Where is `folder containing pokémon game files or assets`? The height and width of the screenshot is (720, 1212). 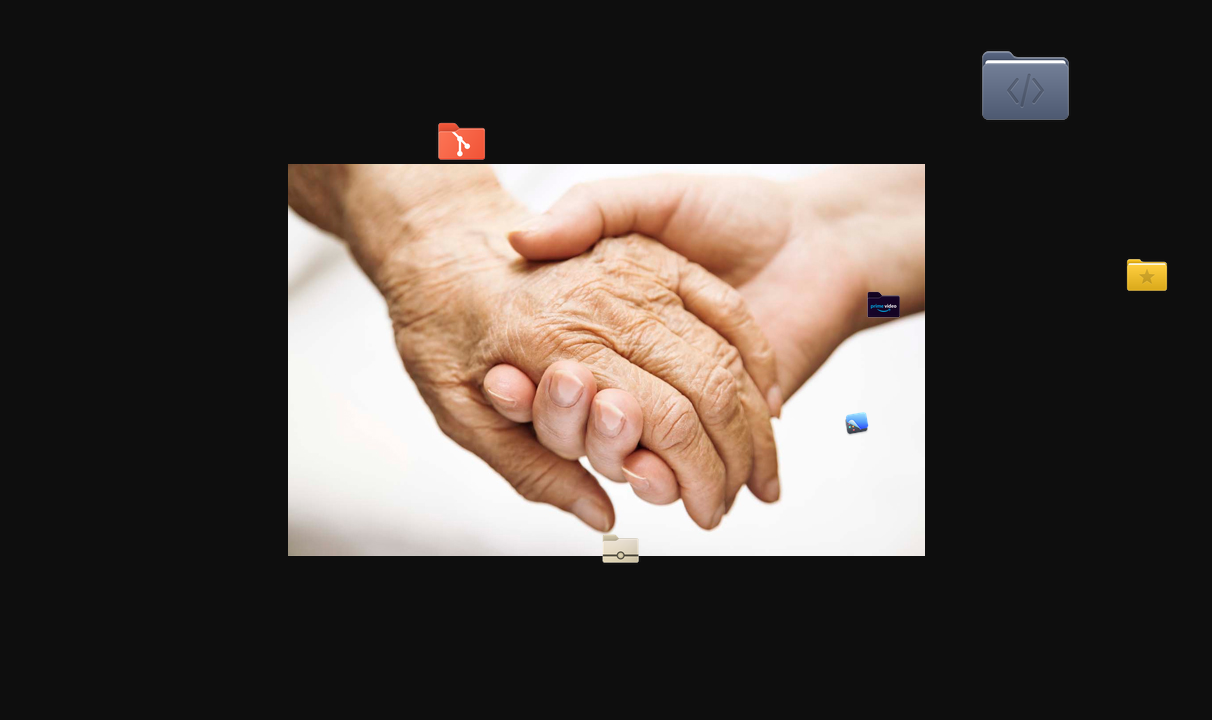
folder containing pokémon game files or assets is located at coordinates (620, 549).